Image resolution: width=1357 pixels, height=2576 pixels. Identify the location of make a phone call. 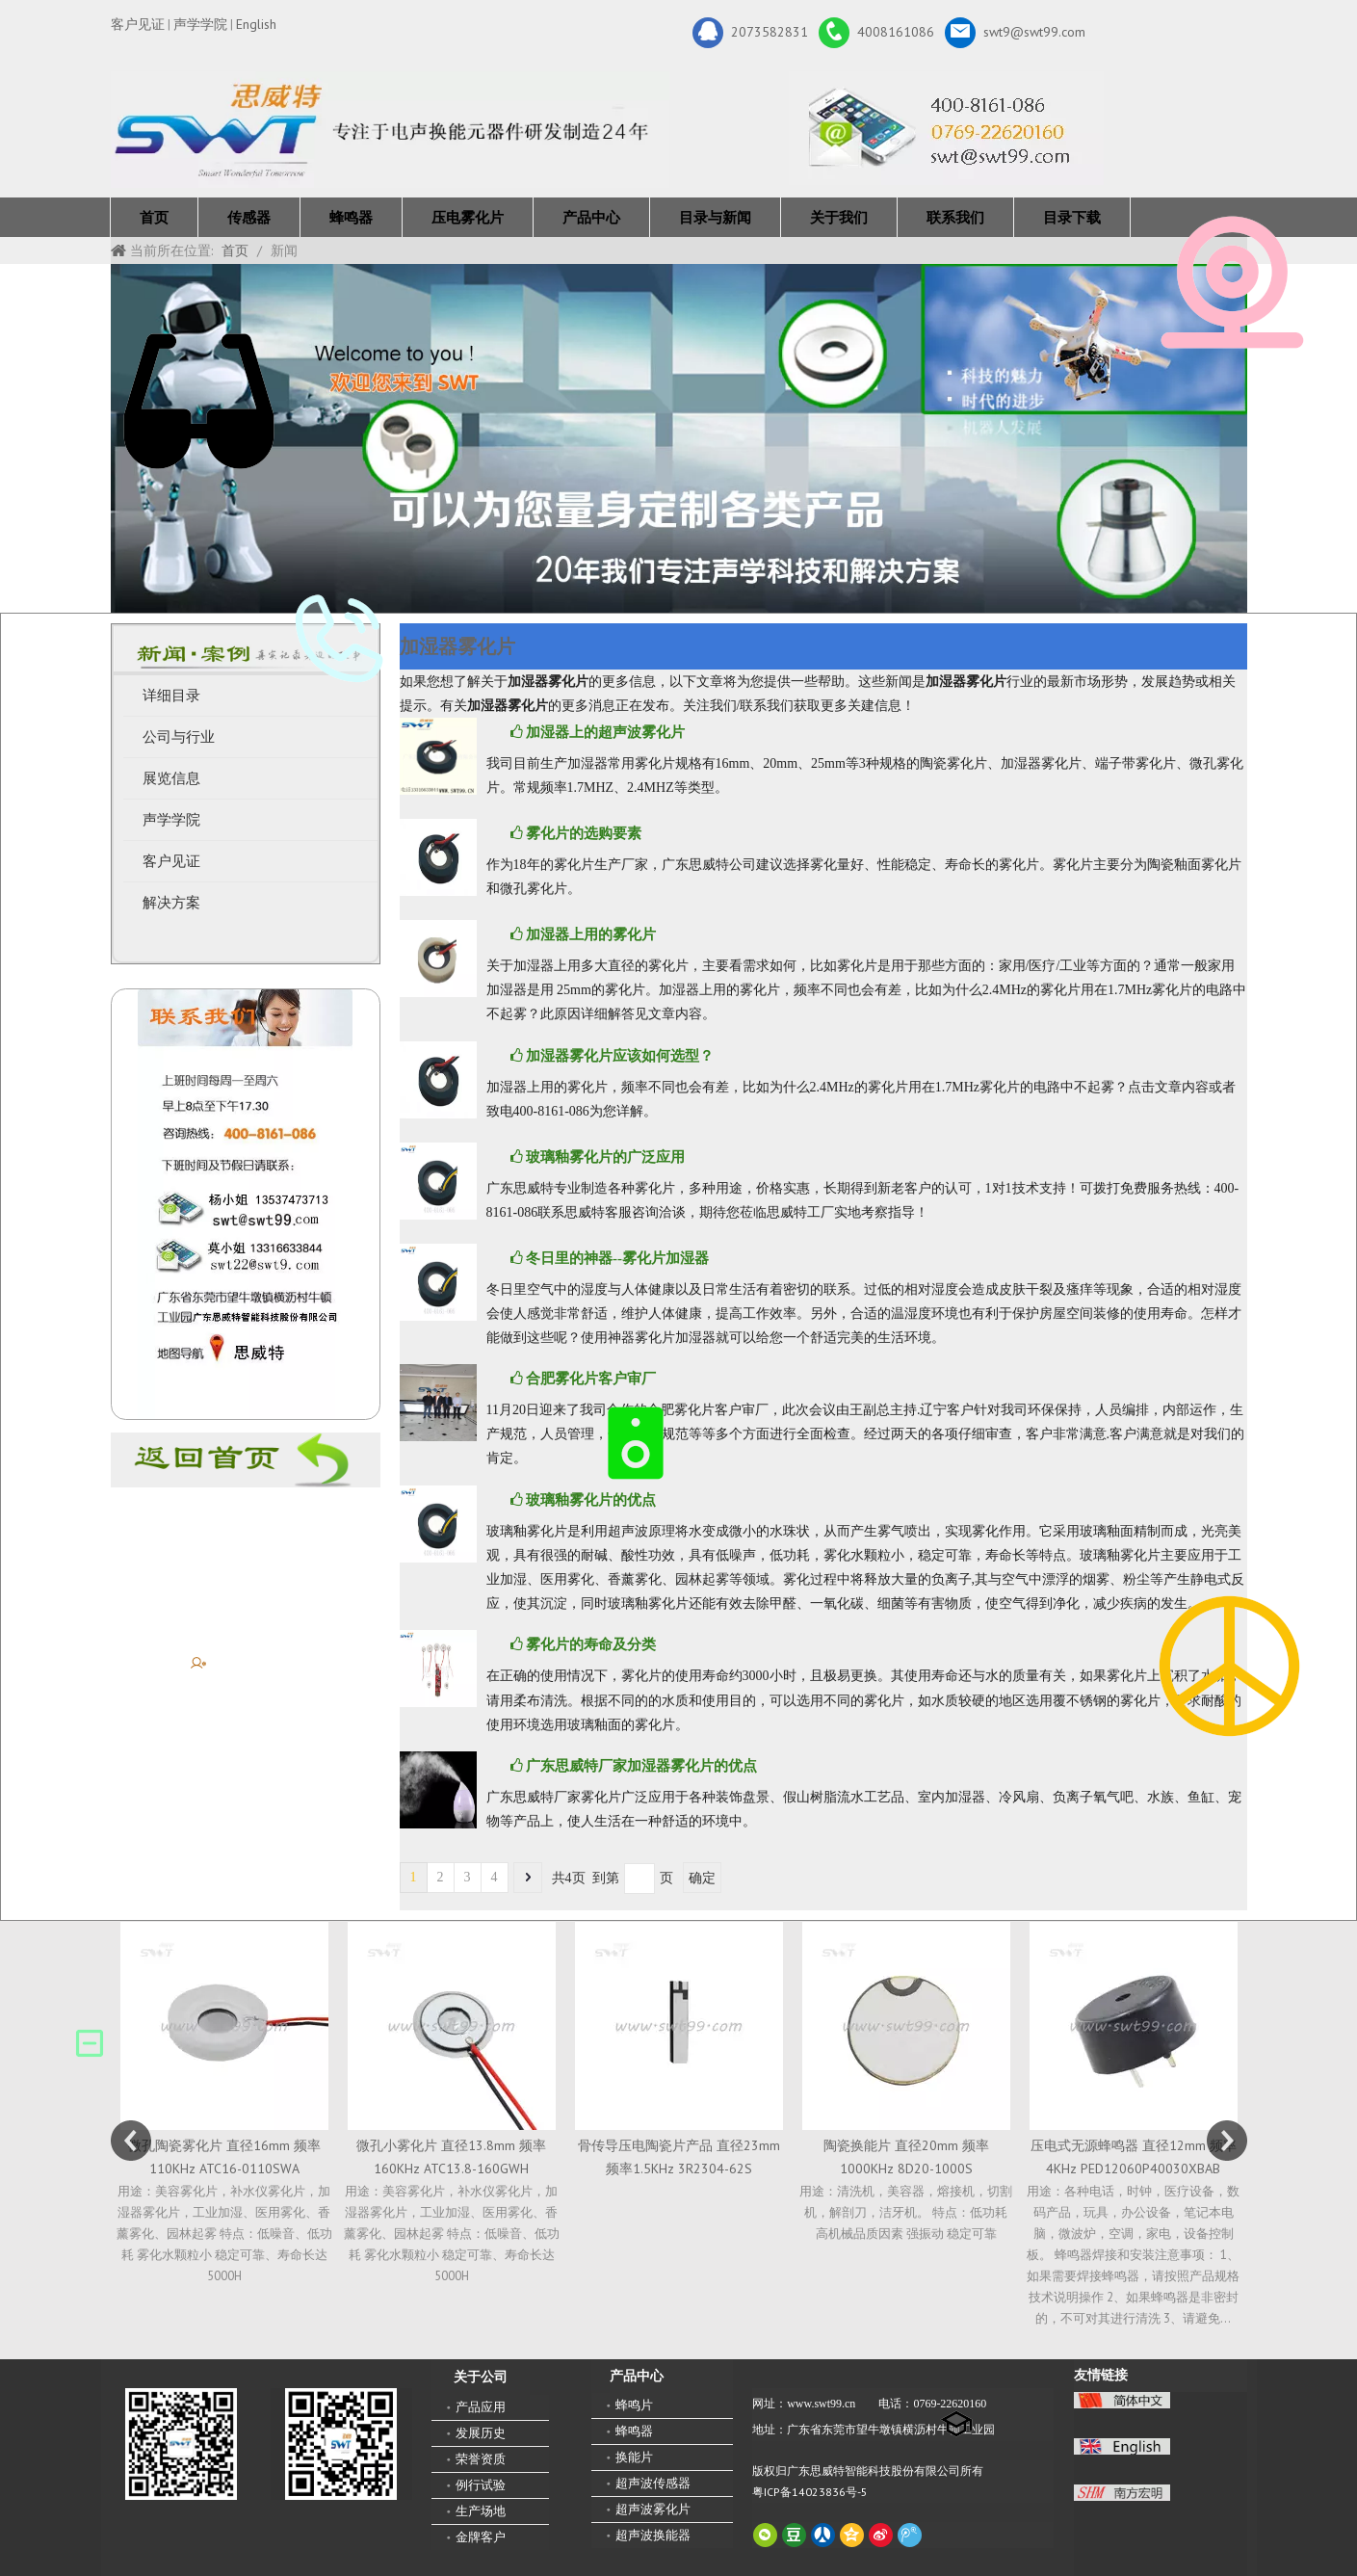
(341, 637).